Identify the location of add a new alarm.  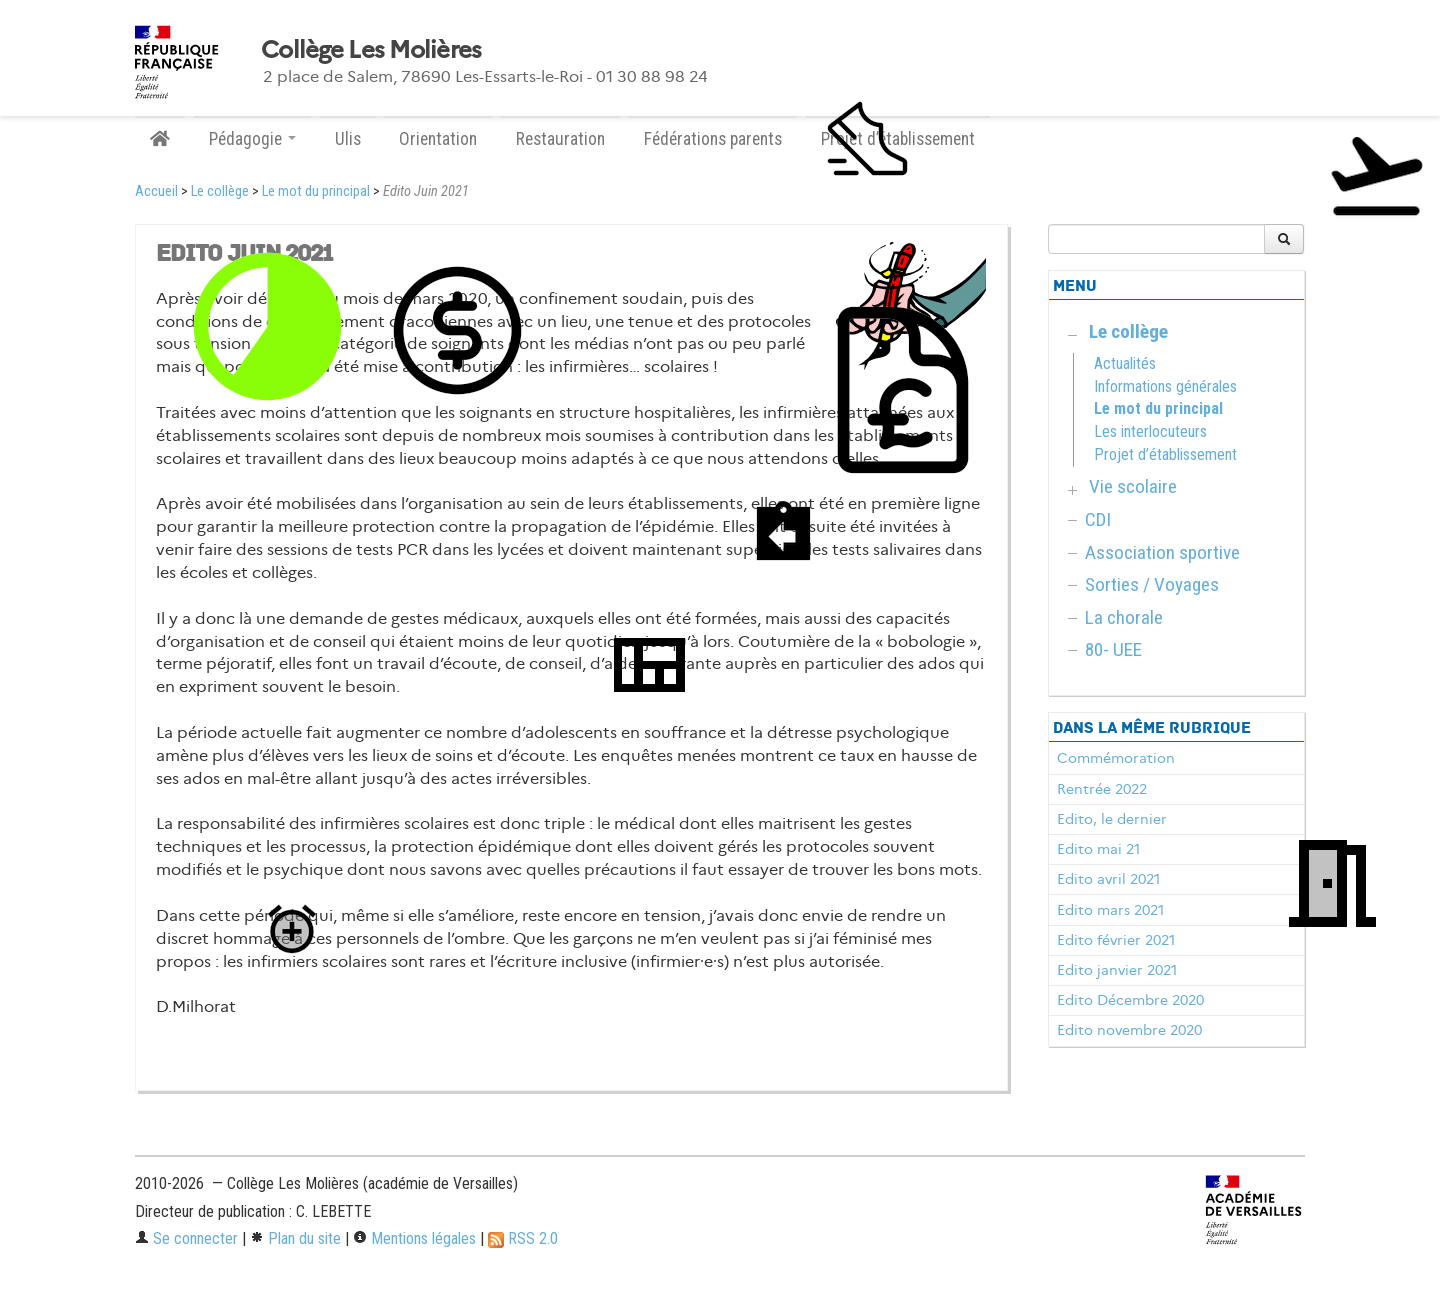
(292, 929).